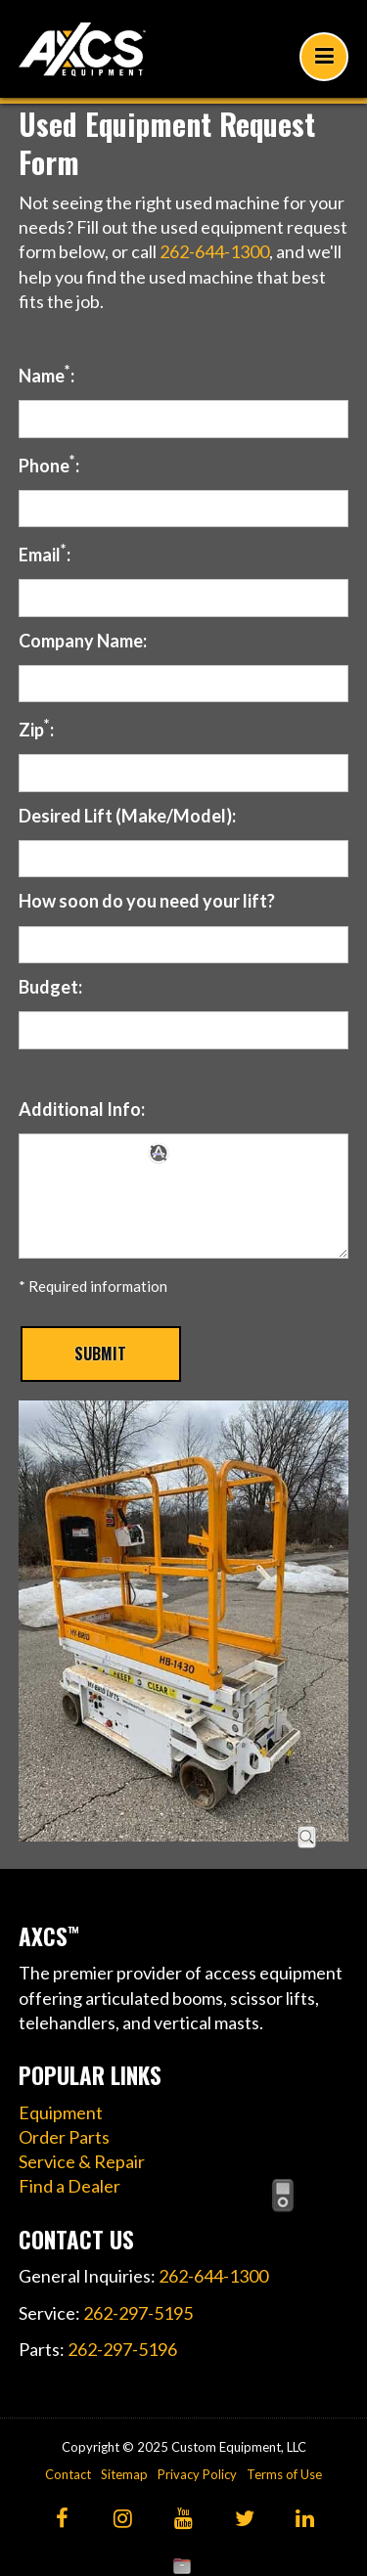 The width and height of the screenshot is (367, 2576). What do you see at coordinates (306, 1837) in the screenshot?
I see `open gnome logs application` at bounding box center [306, 1837].